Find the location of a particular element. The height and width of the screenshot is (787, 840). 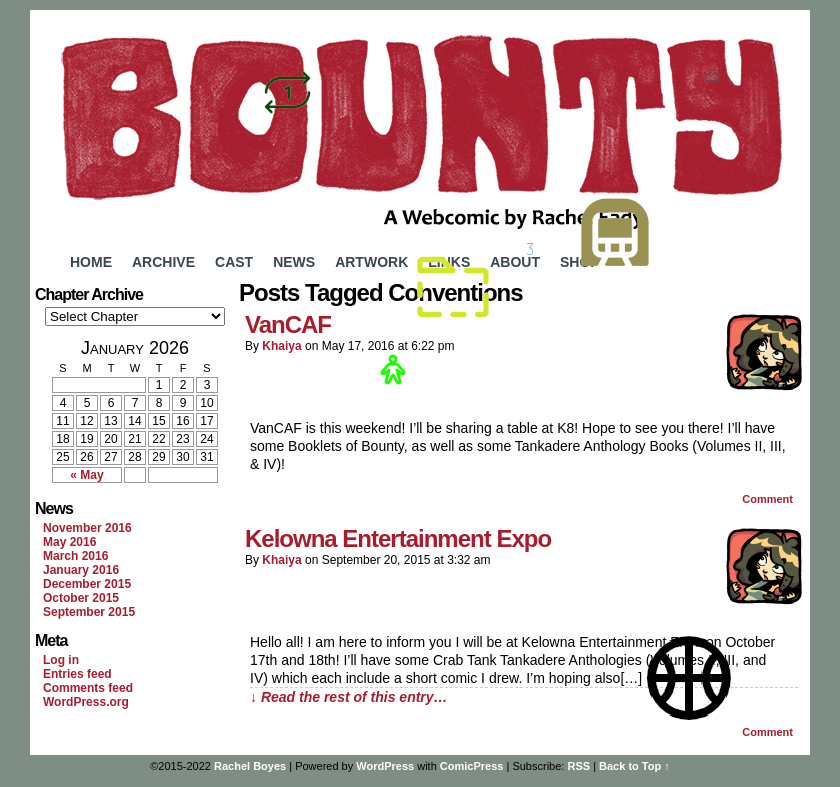

eject media or disc is located at coordinates (712, 75).